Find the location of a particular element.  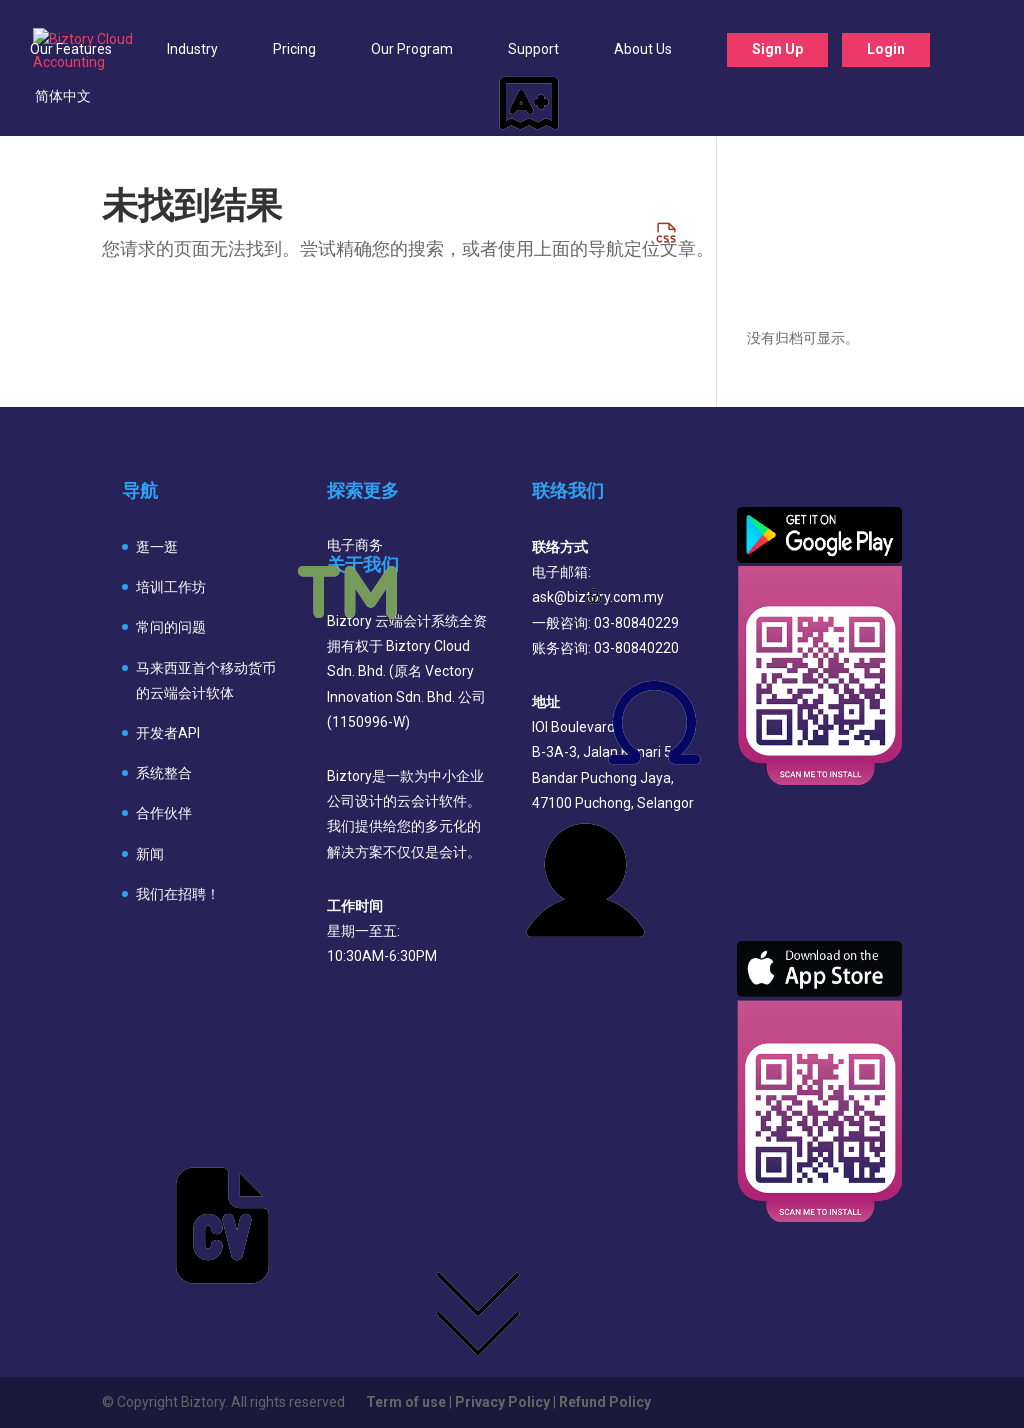

view exam or test results is located at coordinates (529, 102).